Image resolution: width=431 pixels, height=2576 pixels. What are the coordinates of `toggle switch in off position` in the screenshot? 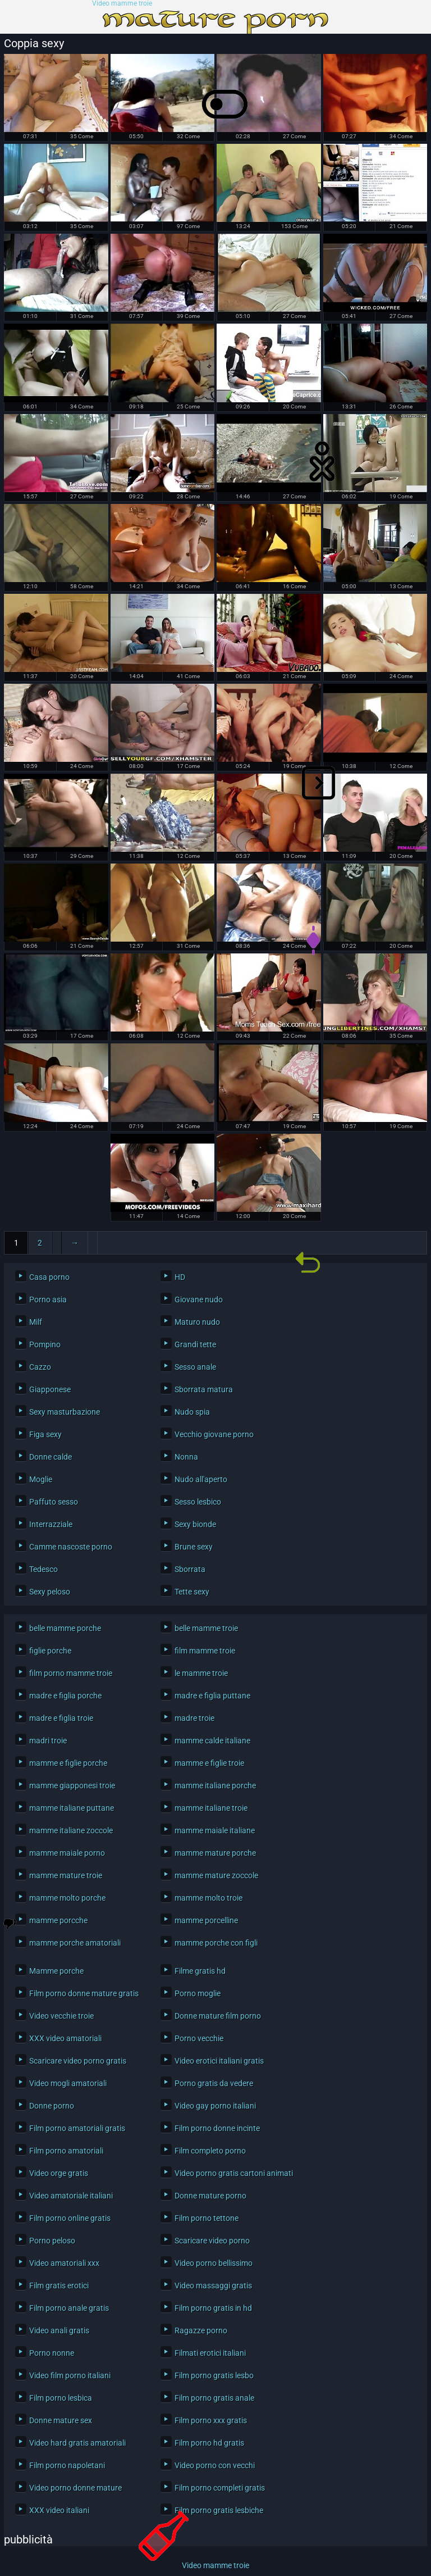 It's located at (224, 104).